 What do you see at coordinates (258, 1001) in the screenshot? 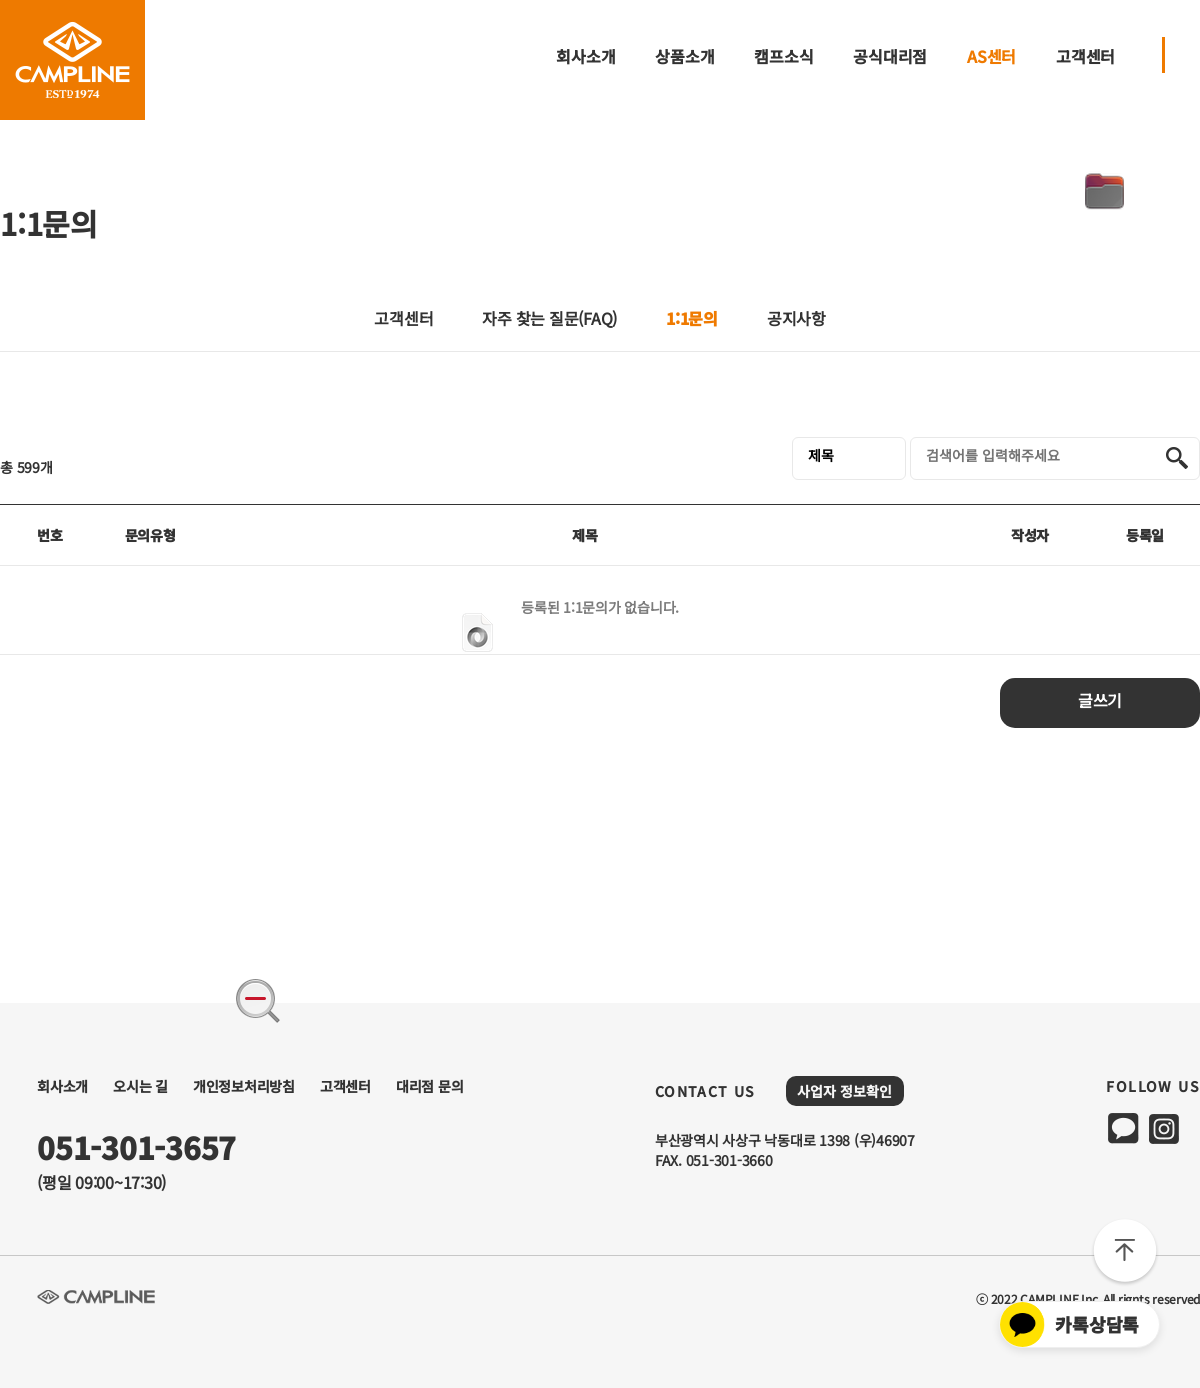
I see `zoom out to see more content` at bounding box center [258, 1001].